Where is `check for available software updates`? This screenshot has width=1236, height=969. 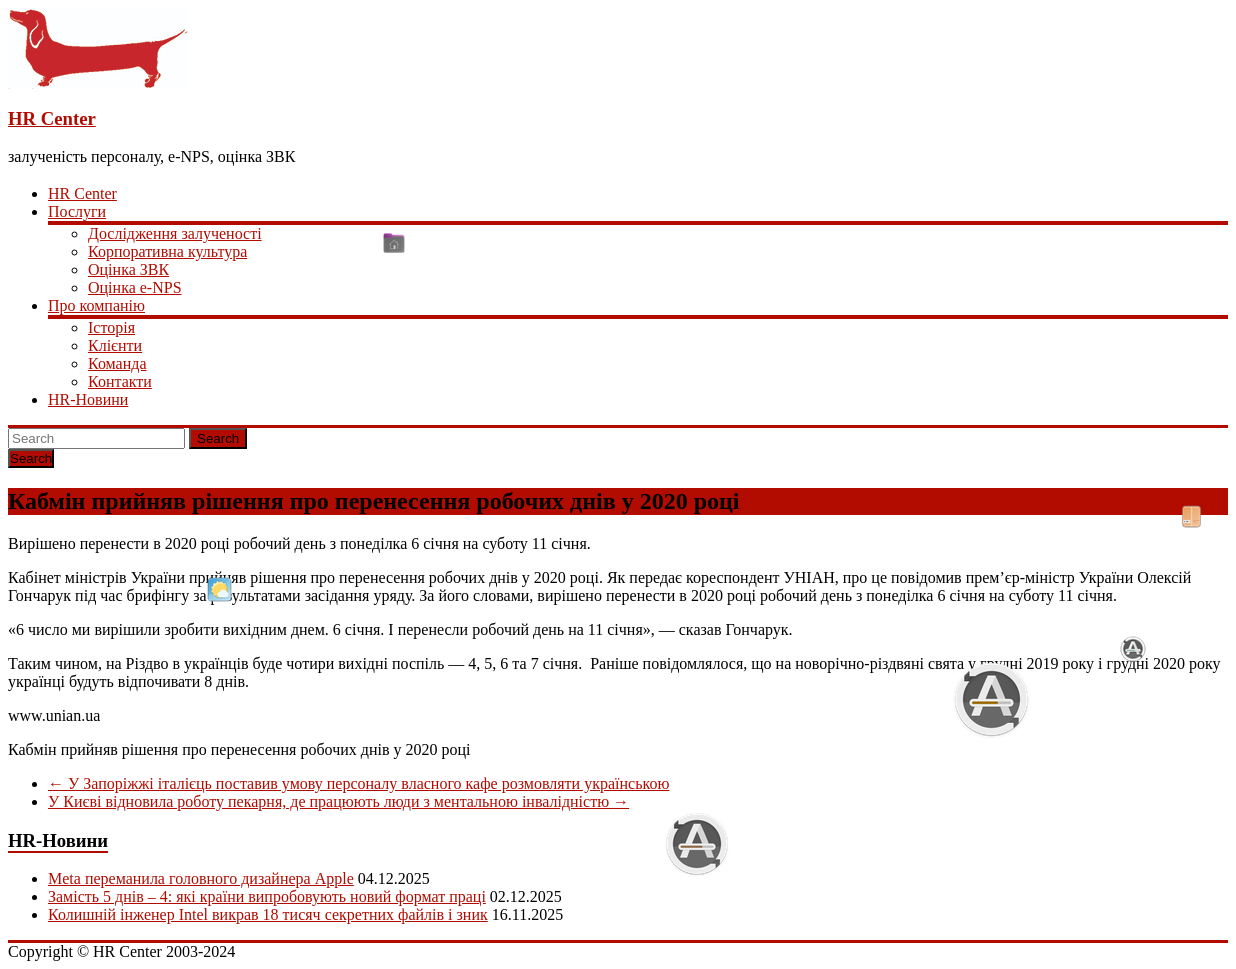 check for available software updates is located at coordinates (697, 844).